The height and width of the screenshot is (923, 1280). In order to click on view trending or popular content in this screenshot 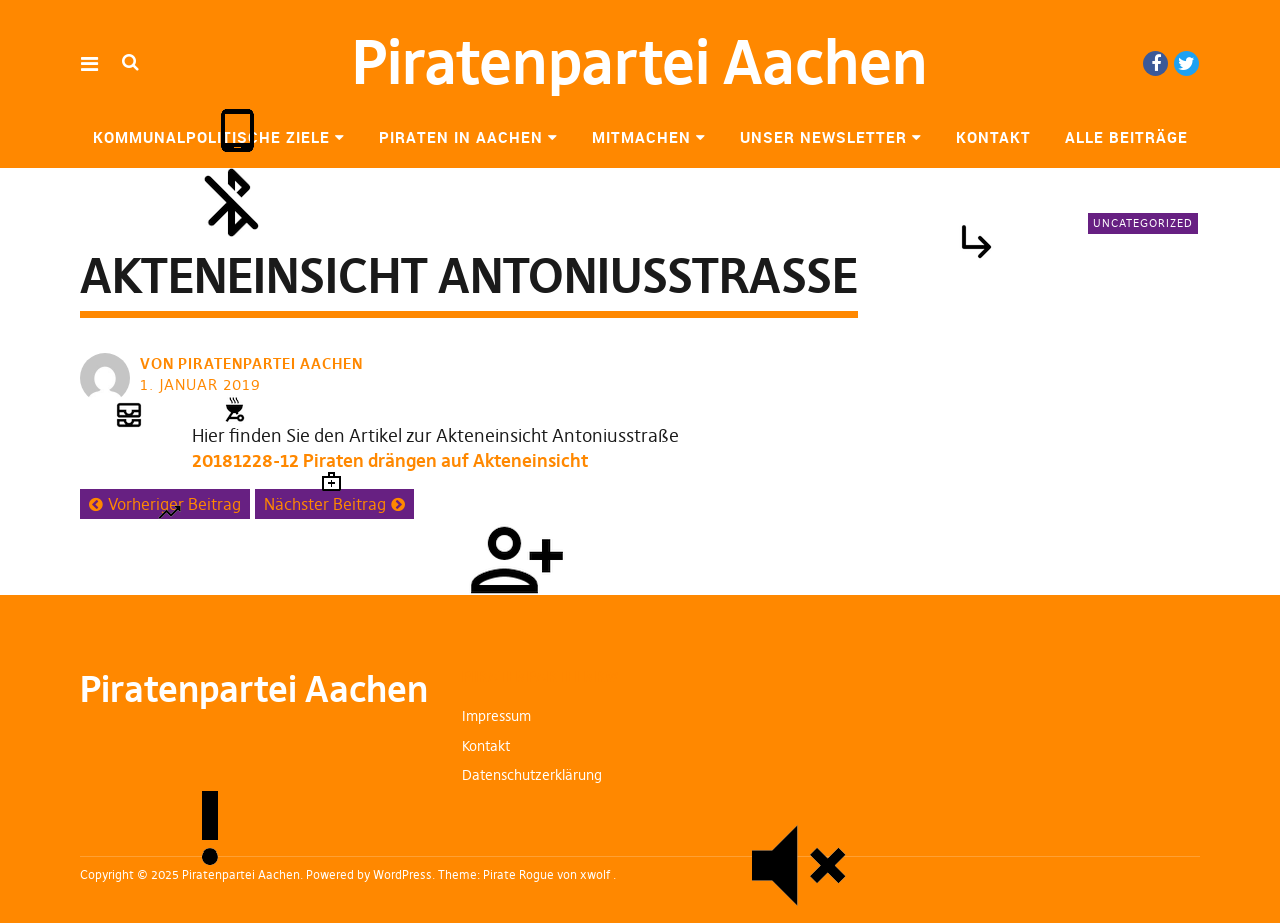, I will do `click(169, 512)`.